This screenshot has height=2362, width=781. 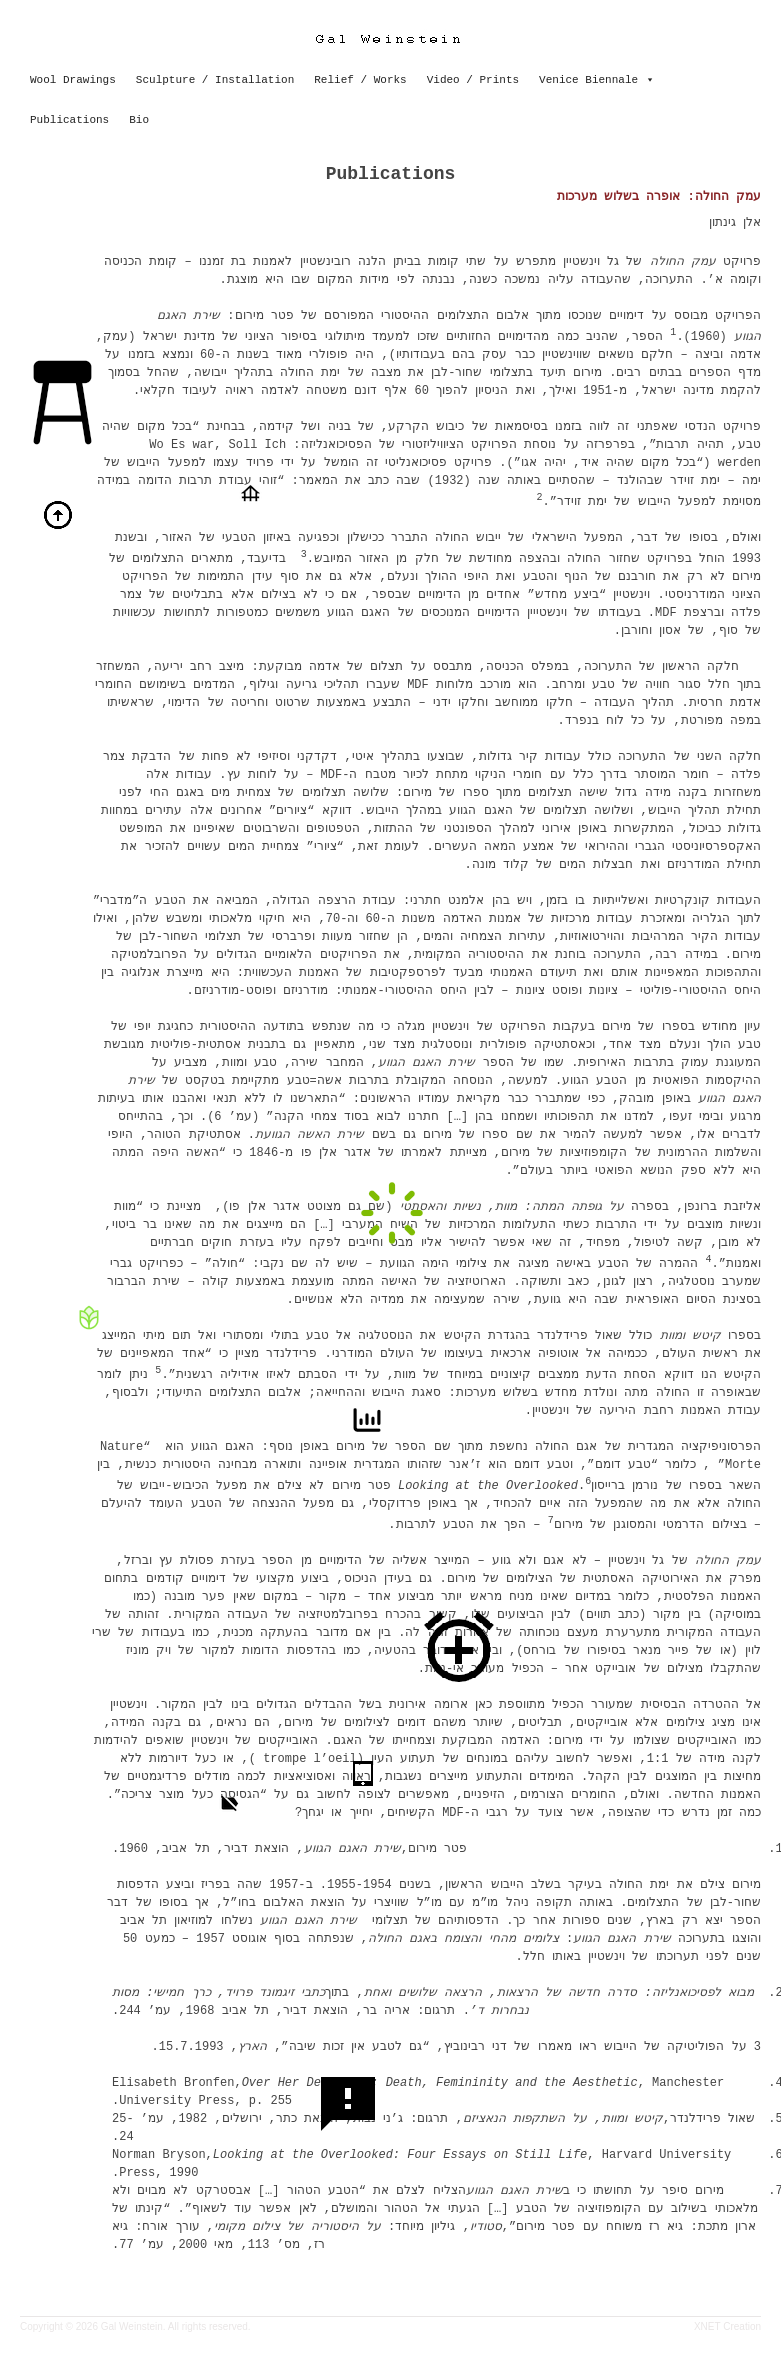 What do you see at coordinates (62, 402) in the screenshot?
I see `furniture item in a home decor or interior design app` at bounding box center [62, 402].